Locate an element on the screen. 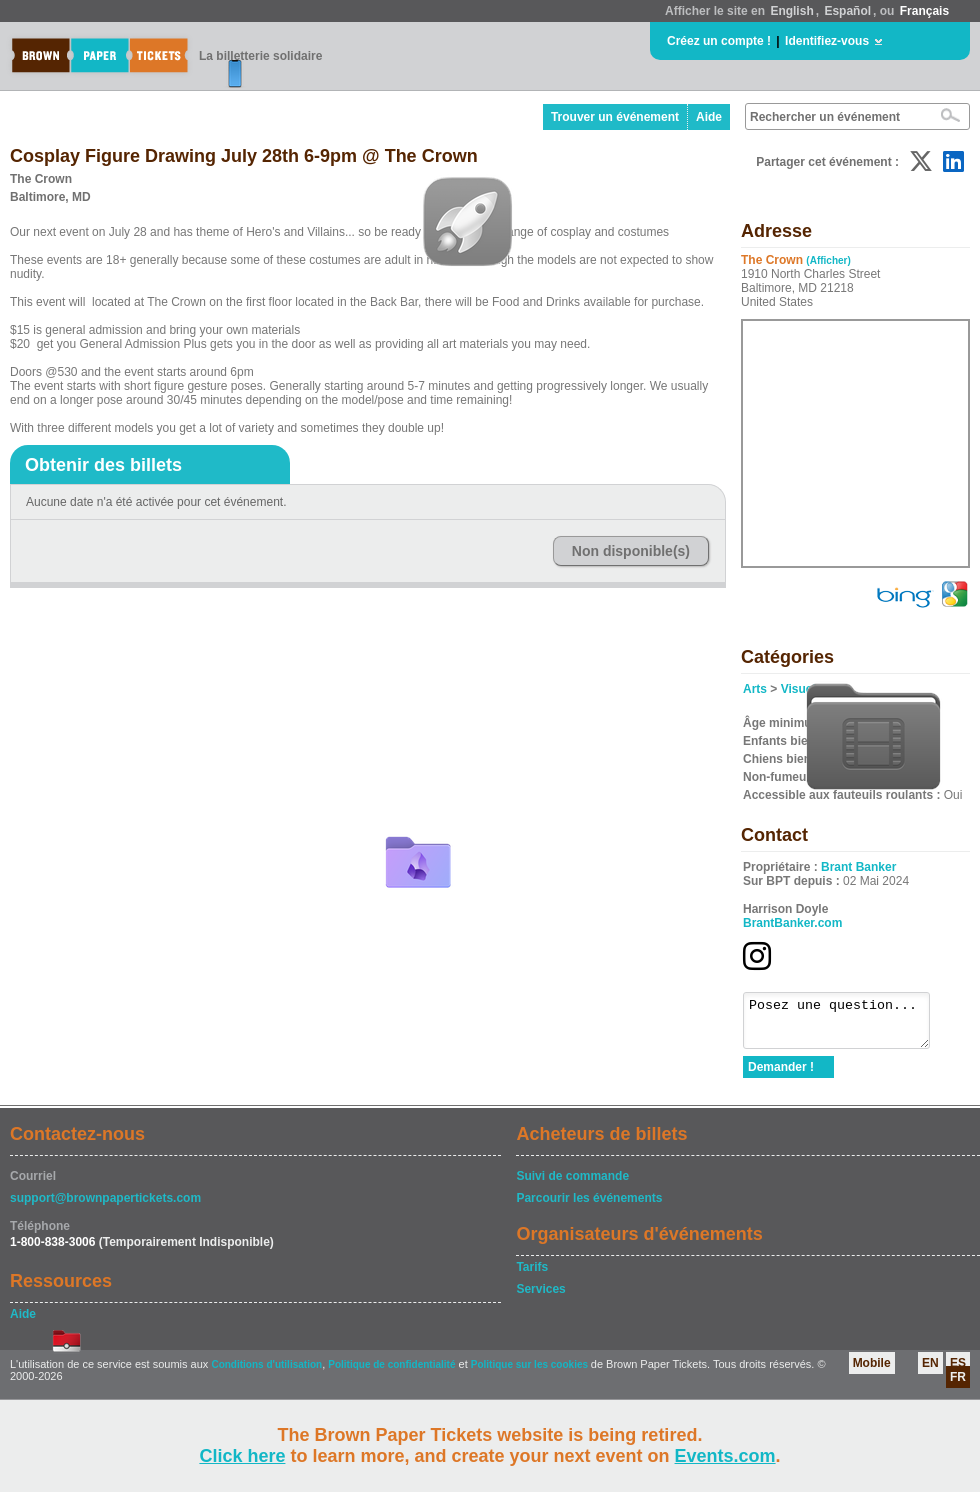 The width and height of the screenshot is (980, 1492). open the games app or game center is located at coordinates (467, 221).